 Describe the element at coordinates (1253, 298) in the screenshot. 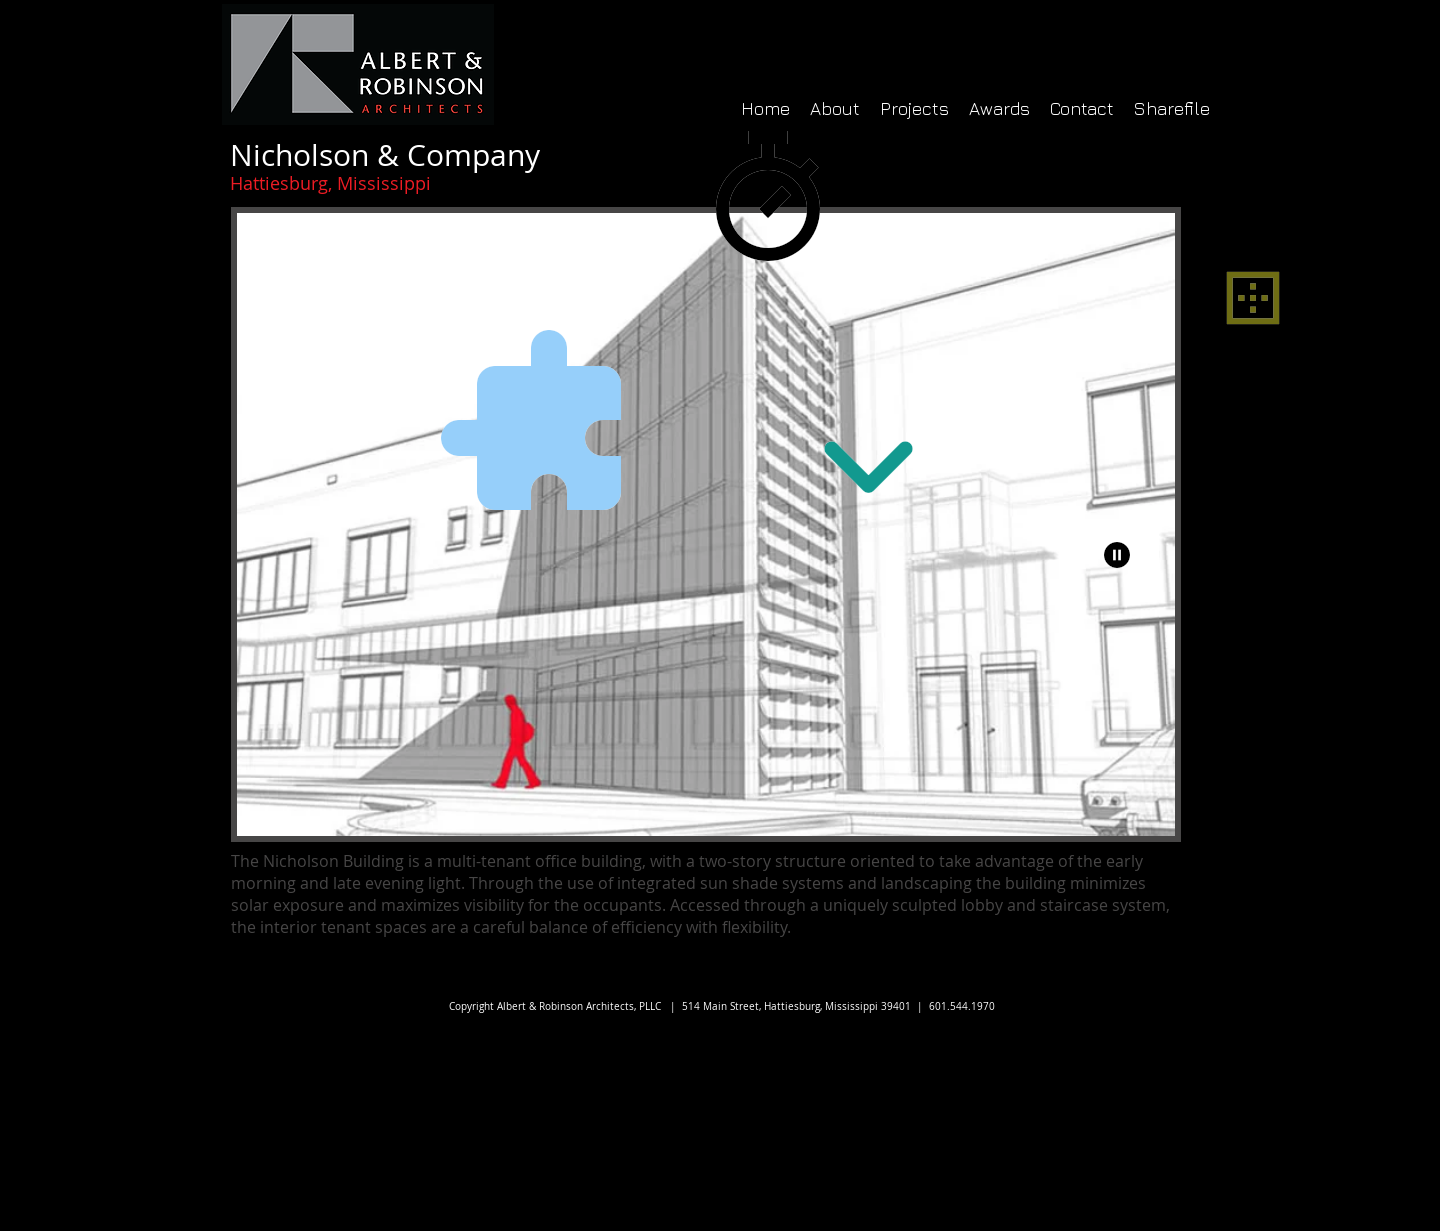

I see `apply outer border to selection` at that location.